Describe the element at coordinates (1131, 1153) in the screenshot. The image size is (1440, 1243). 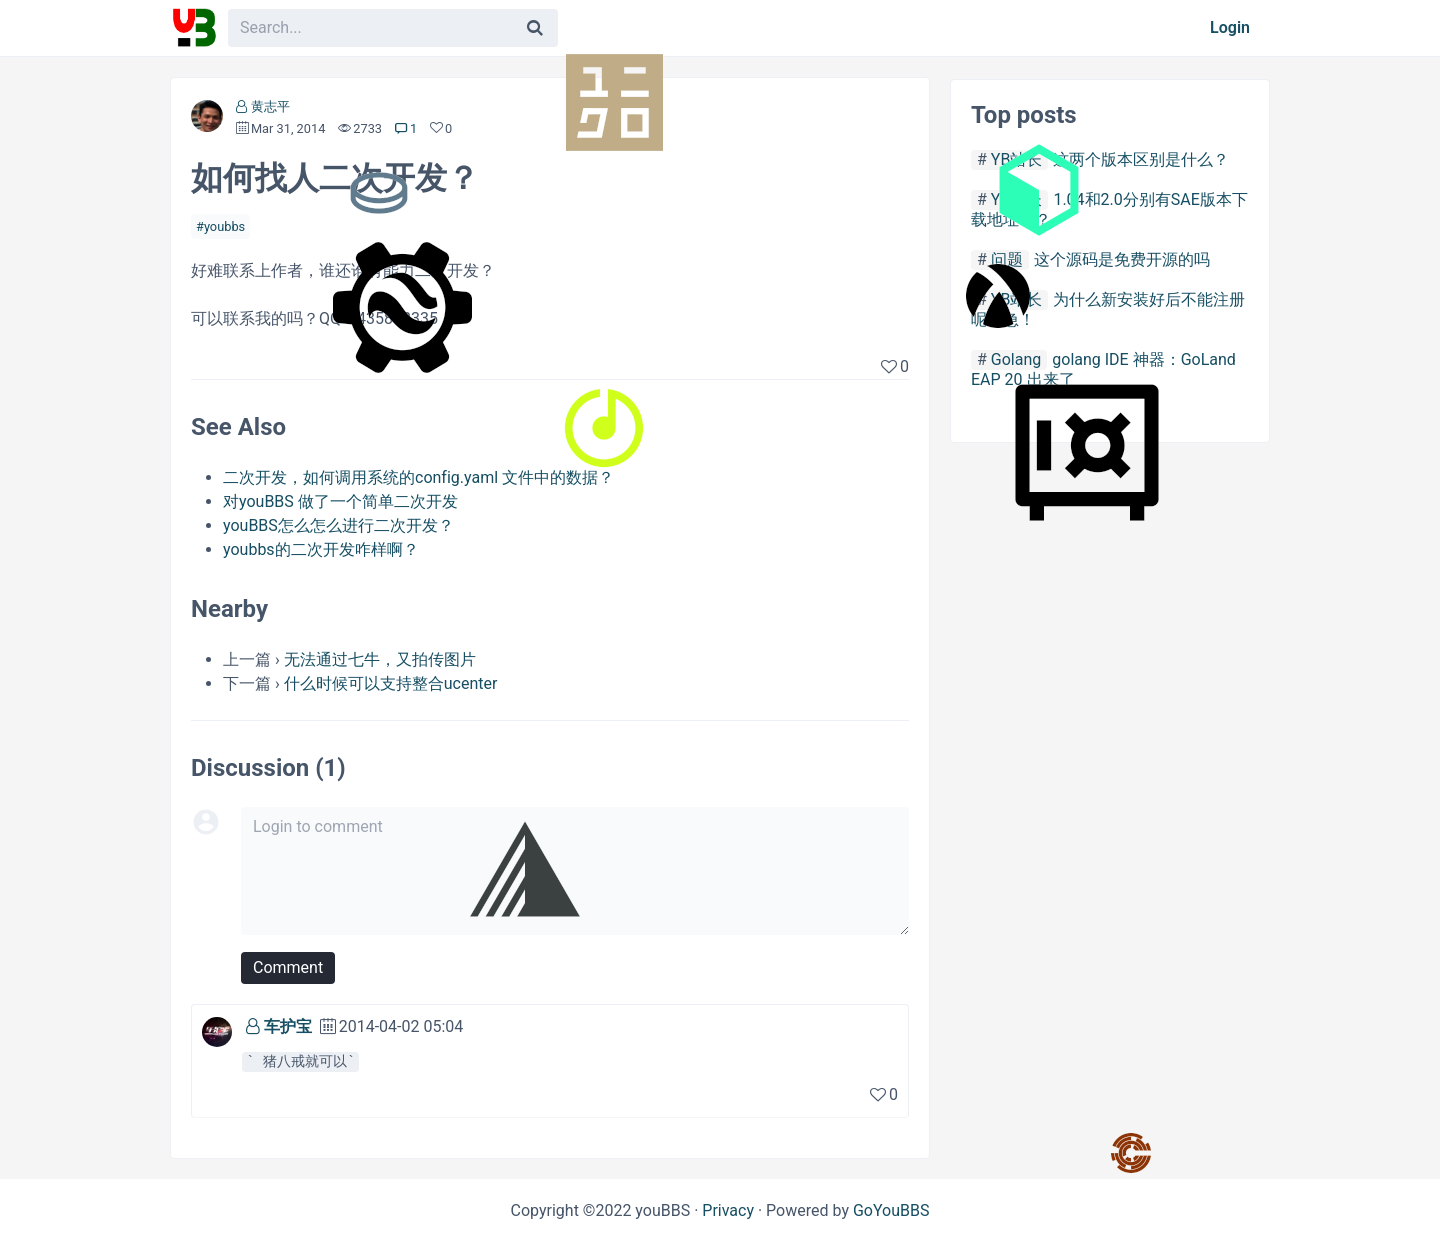
I see `chef software logo` at that location.